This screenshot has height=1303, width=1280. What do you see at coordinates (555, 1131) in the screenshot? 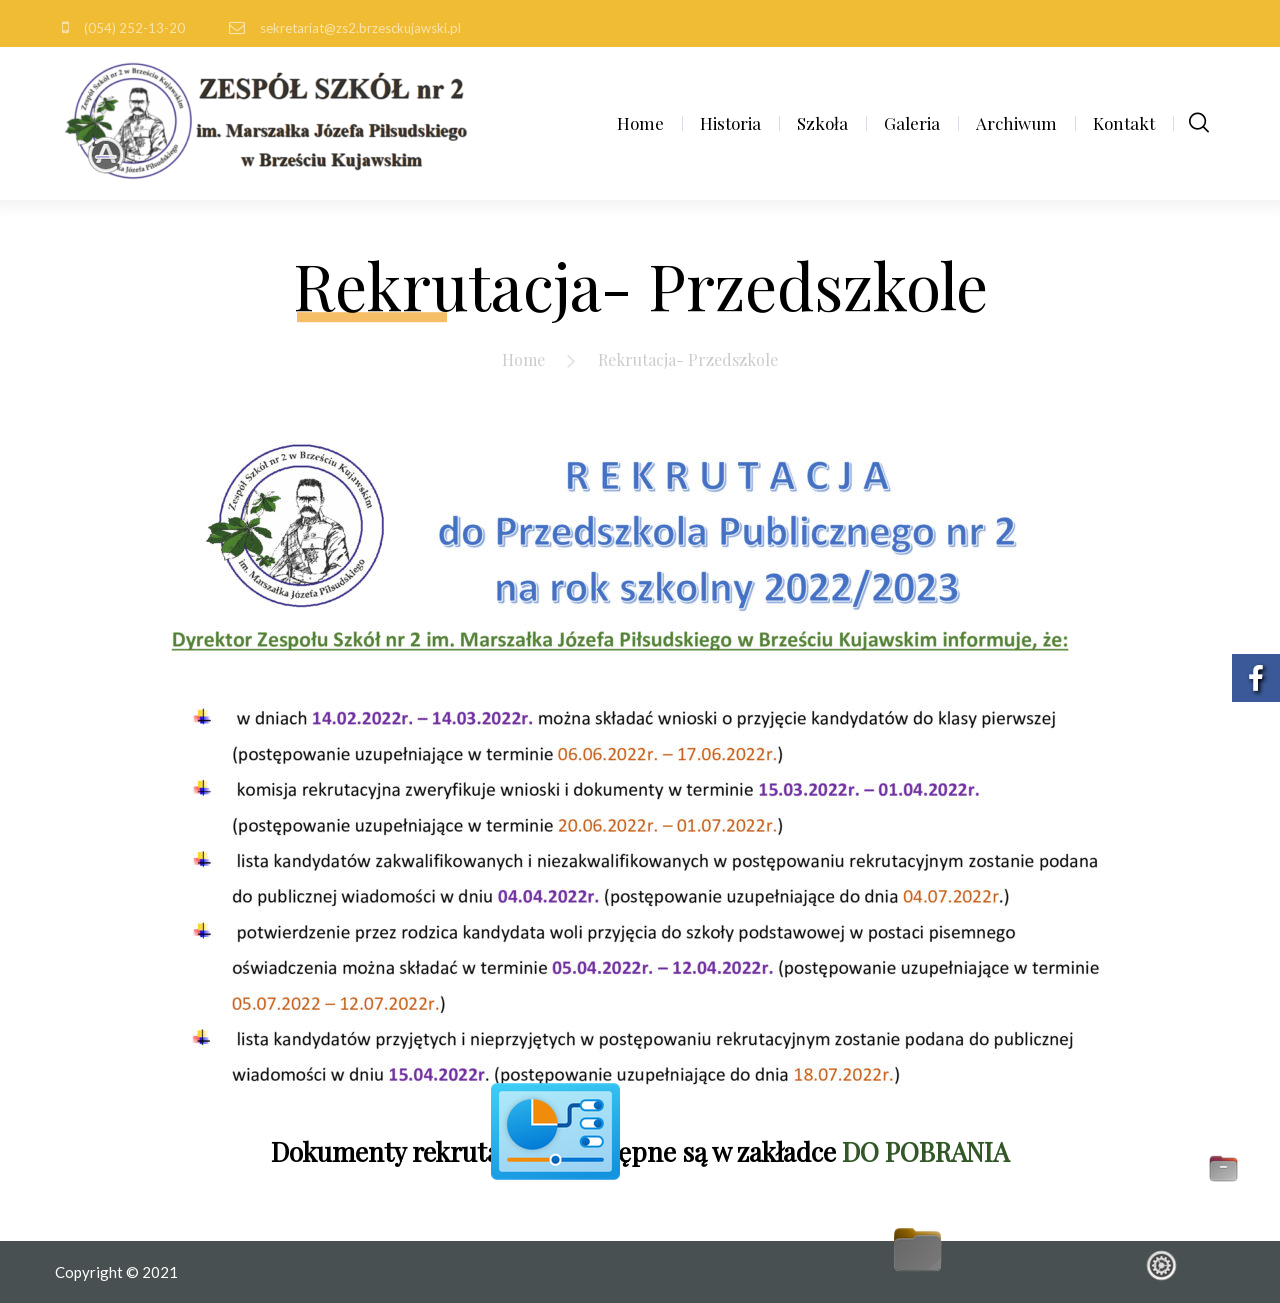
I see `open windows control panel settings` at bounding box center [555, 1131].